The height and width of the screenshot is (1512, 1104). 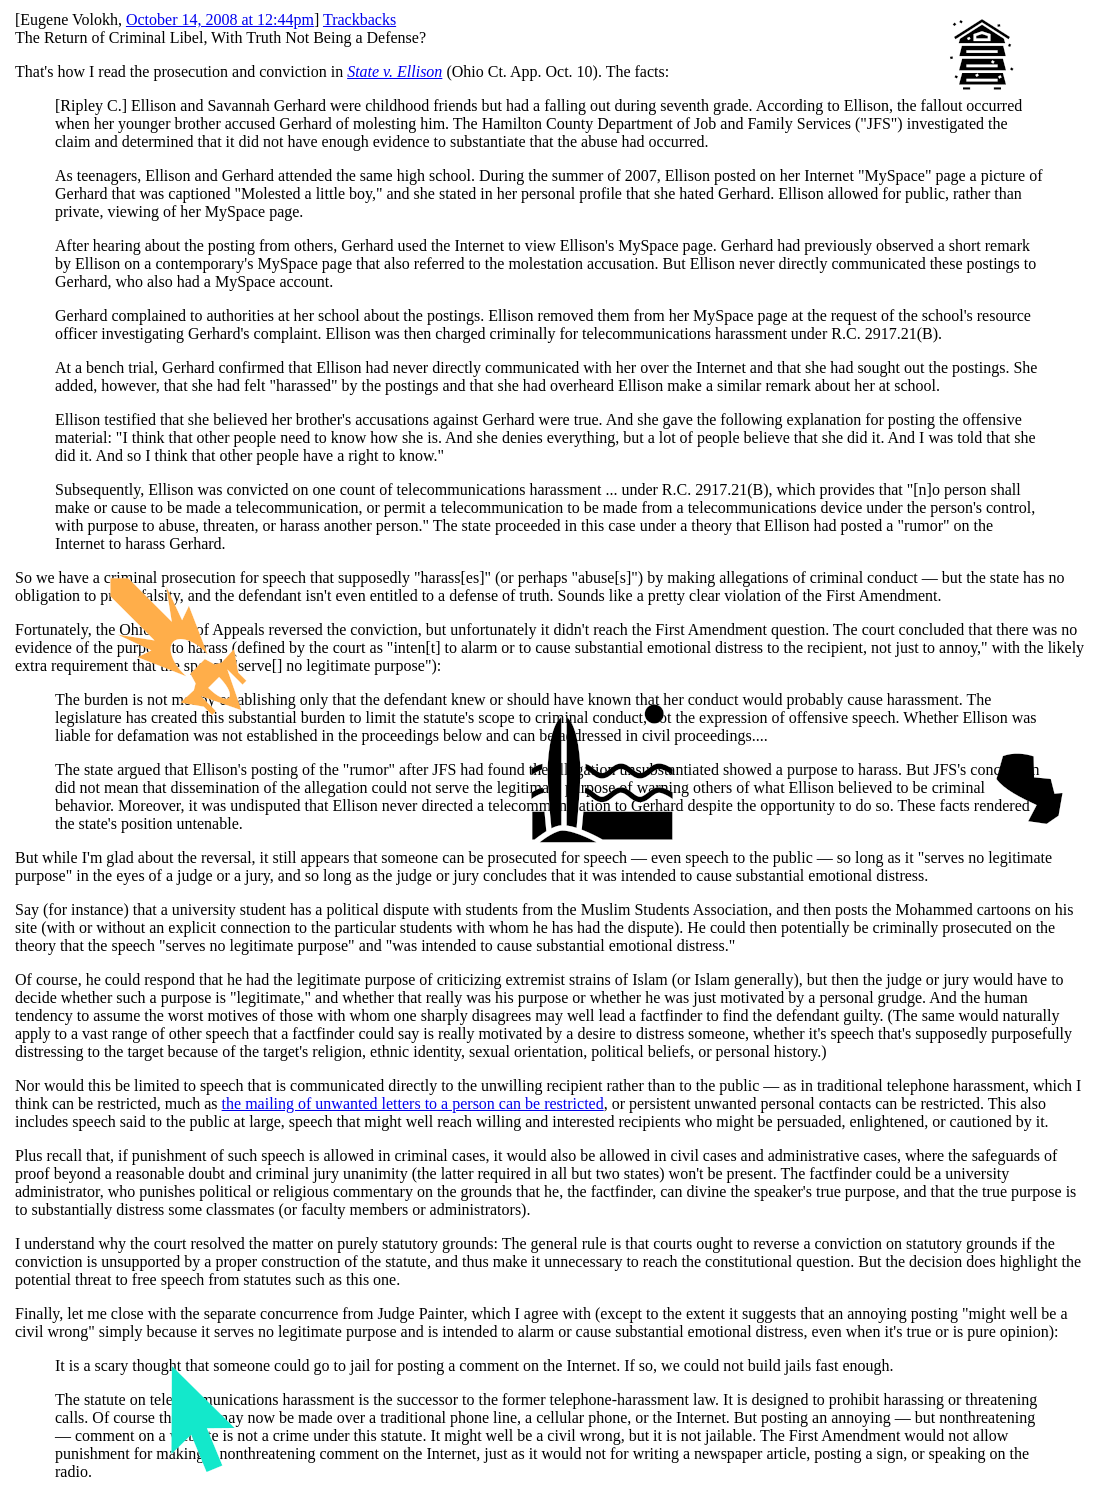 I want to click on standard mouse cursor or pointer indicator, so click(x=203, y=1419).